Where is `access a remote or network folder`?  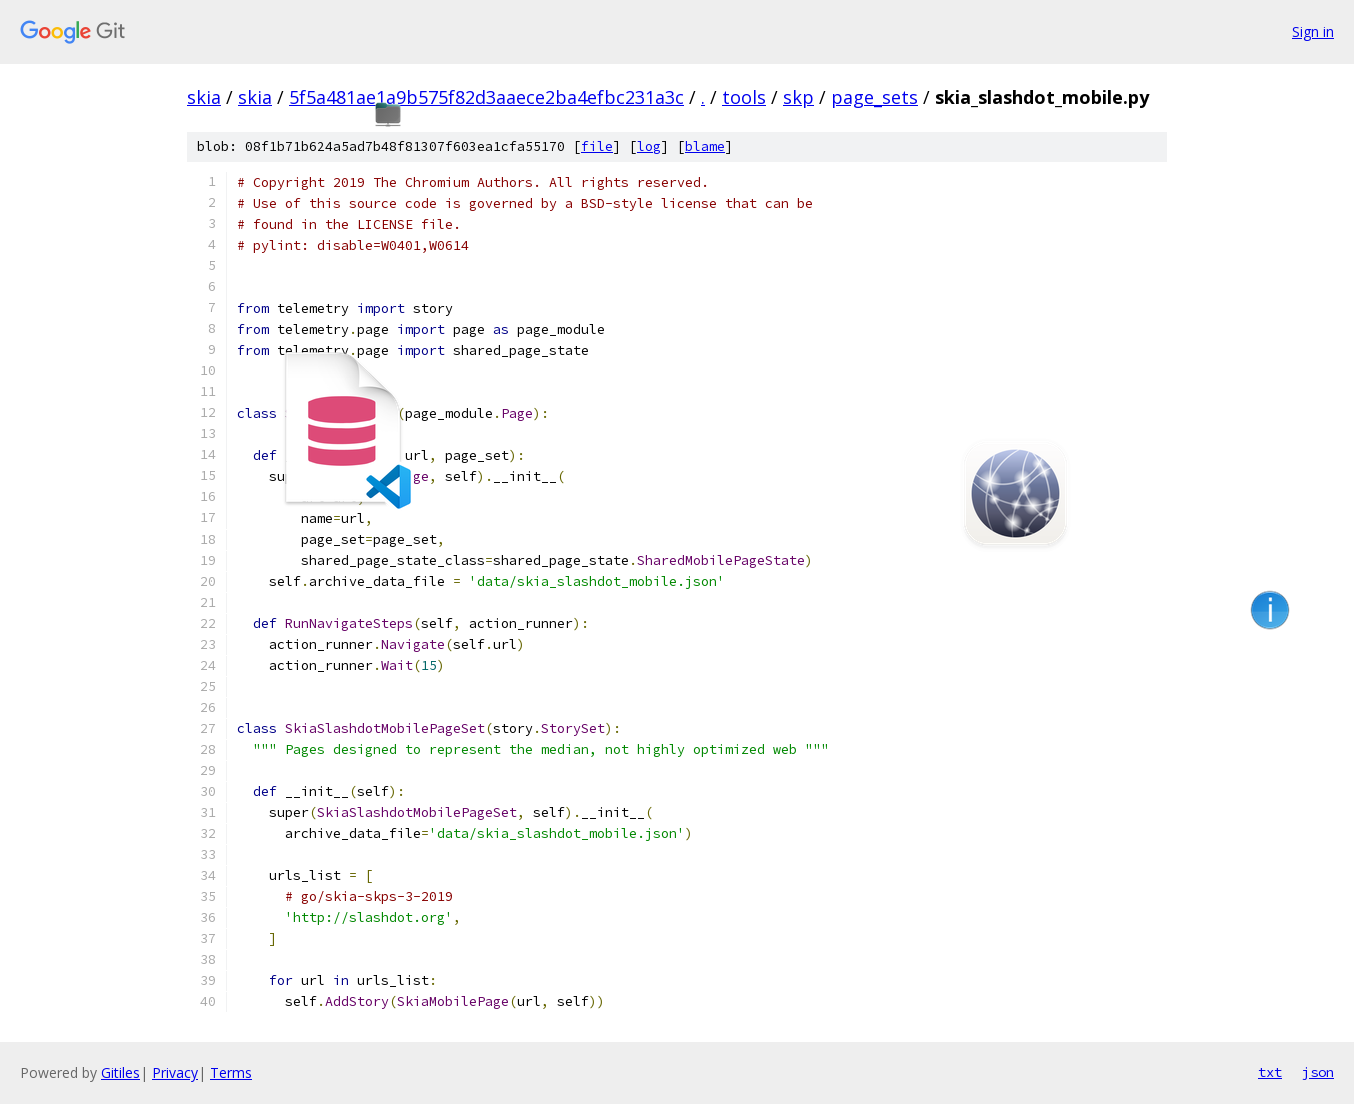
access a remote or network folder is located at coordinates (388, 114).